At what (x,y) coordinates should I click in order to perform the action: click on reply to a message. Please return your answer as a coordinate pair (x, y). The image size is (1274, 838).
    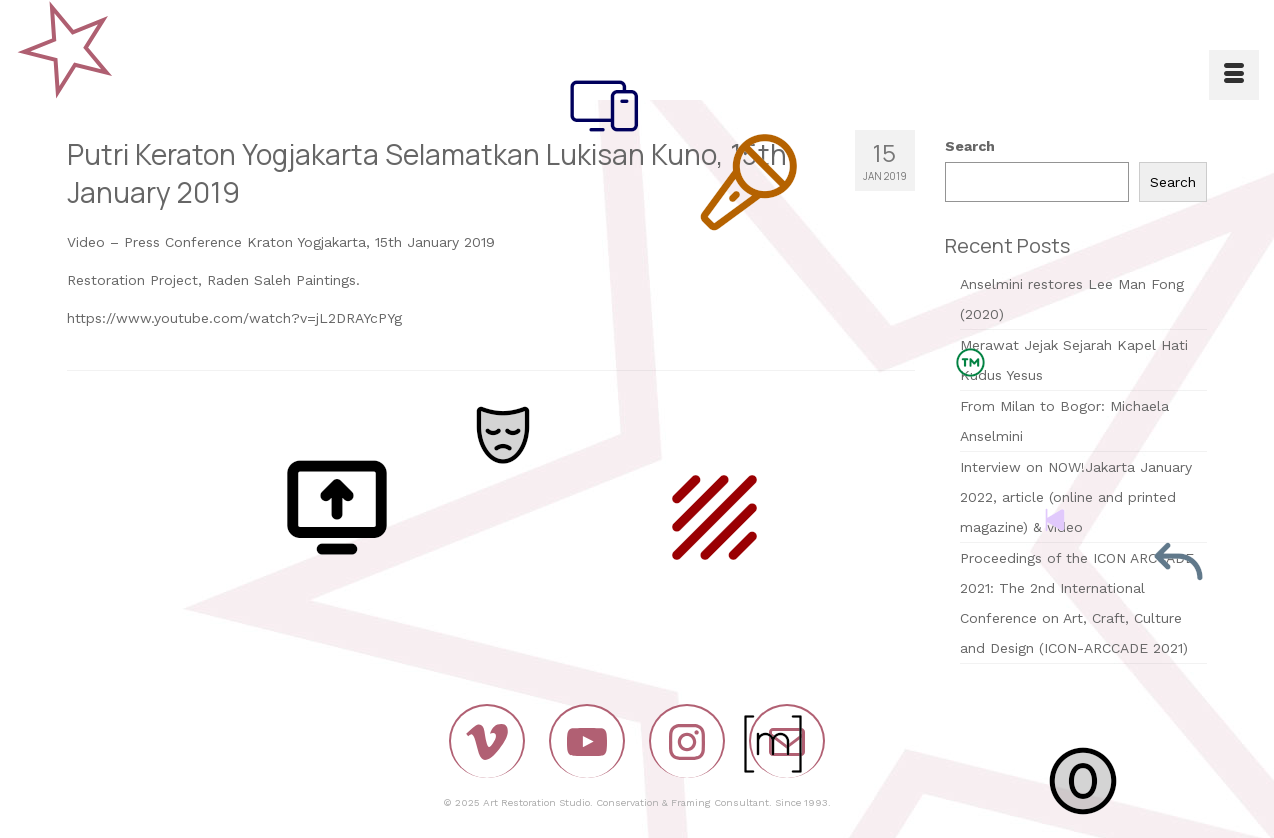
    Looking at the image, I should click on (1178, 561).